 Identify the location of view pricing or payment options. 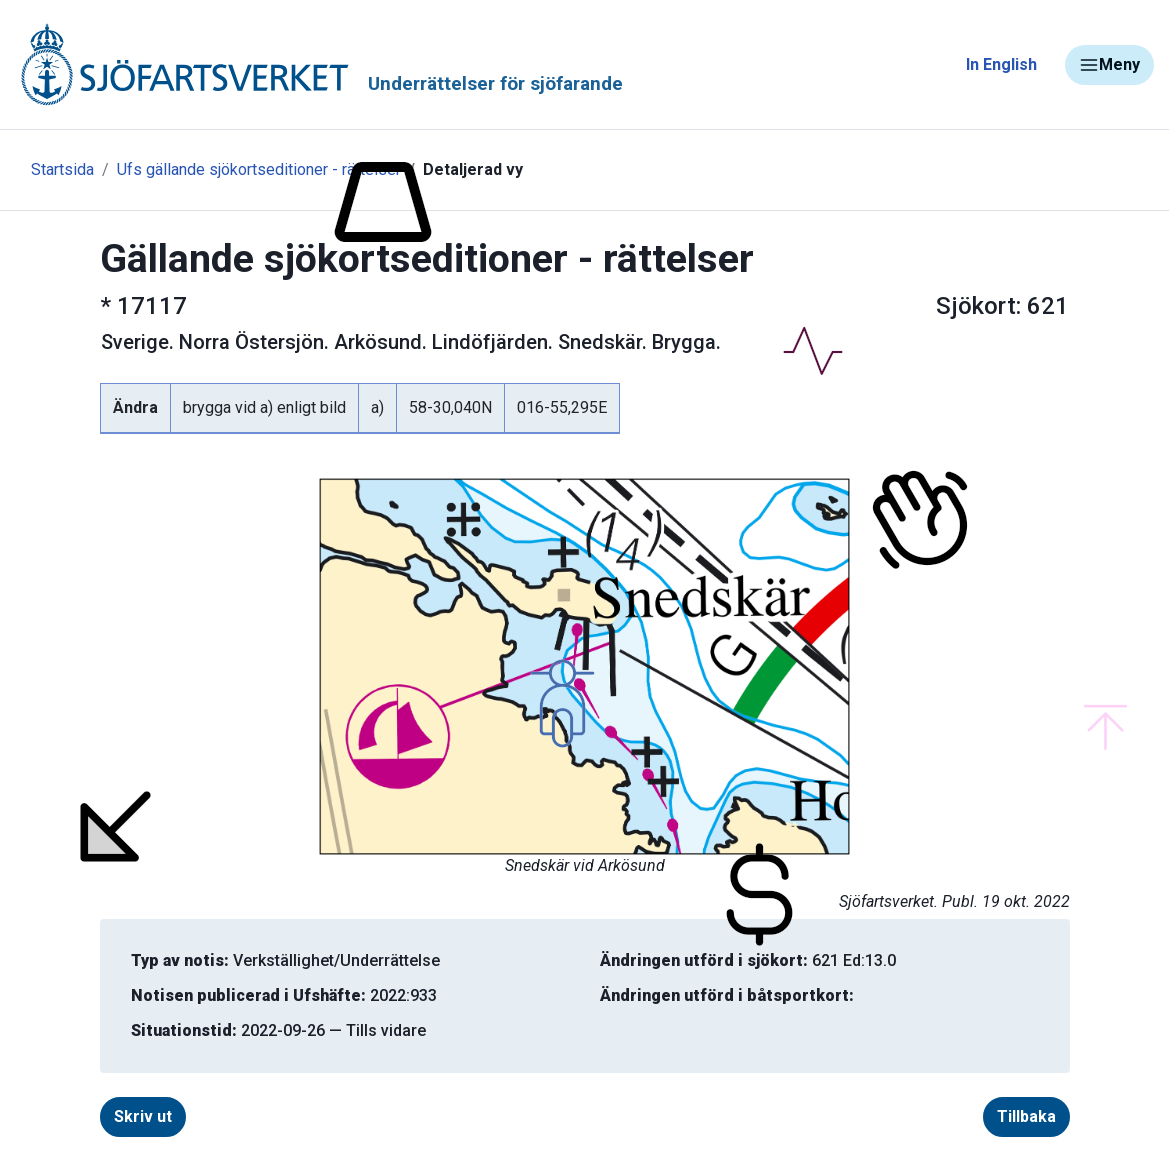
(759, 894).